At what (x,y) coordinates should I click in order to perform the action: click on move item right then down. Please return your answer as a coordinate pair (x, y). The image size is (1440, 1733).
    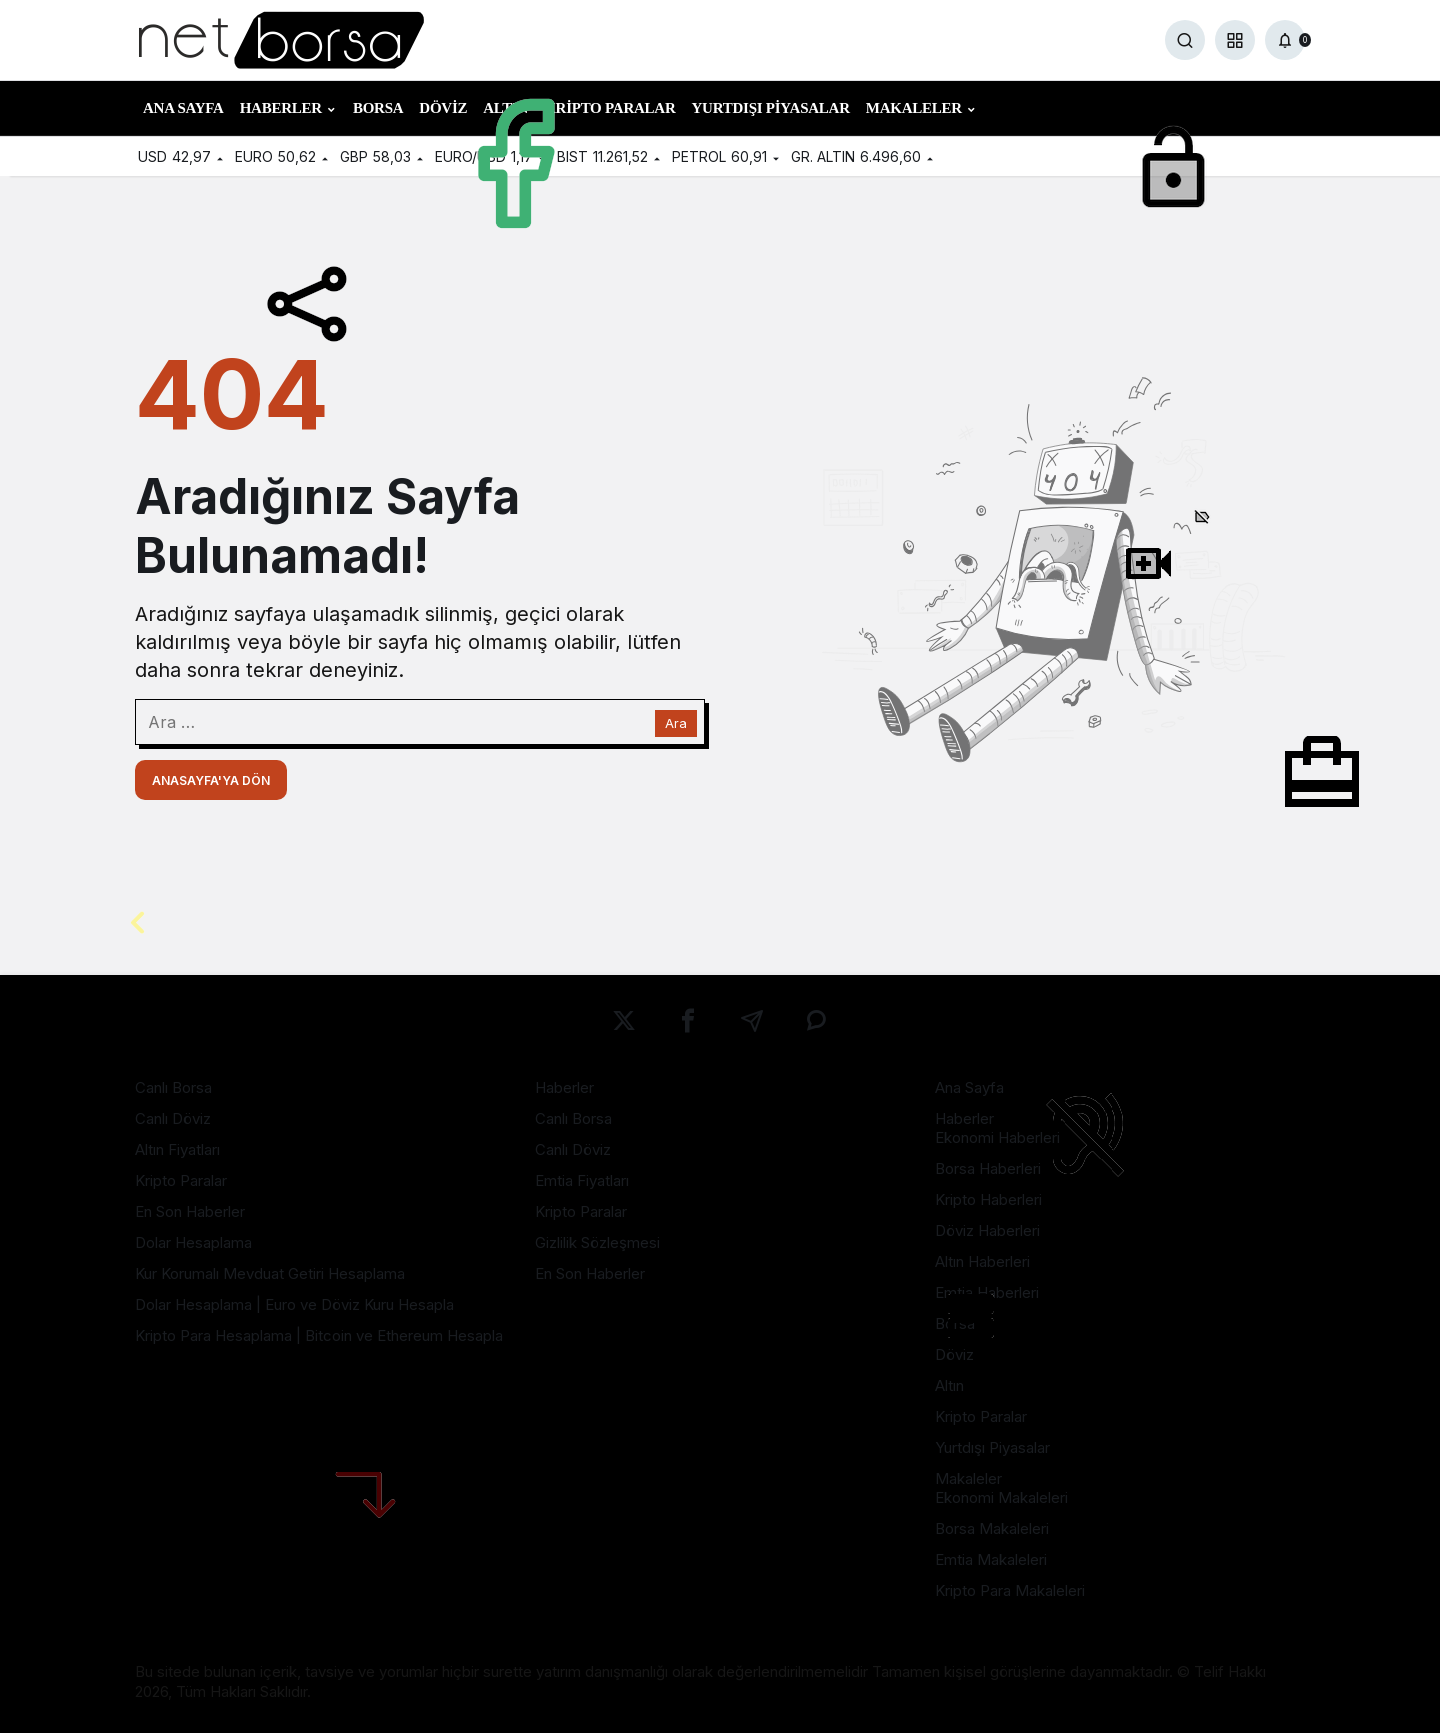
    Looking at the image, I should click on (365, 1492).